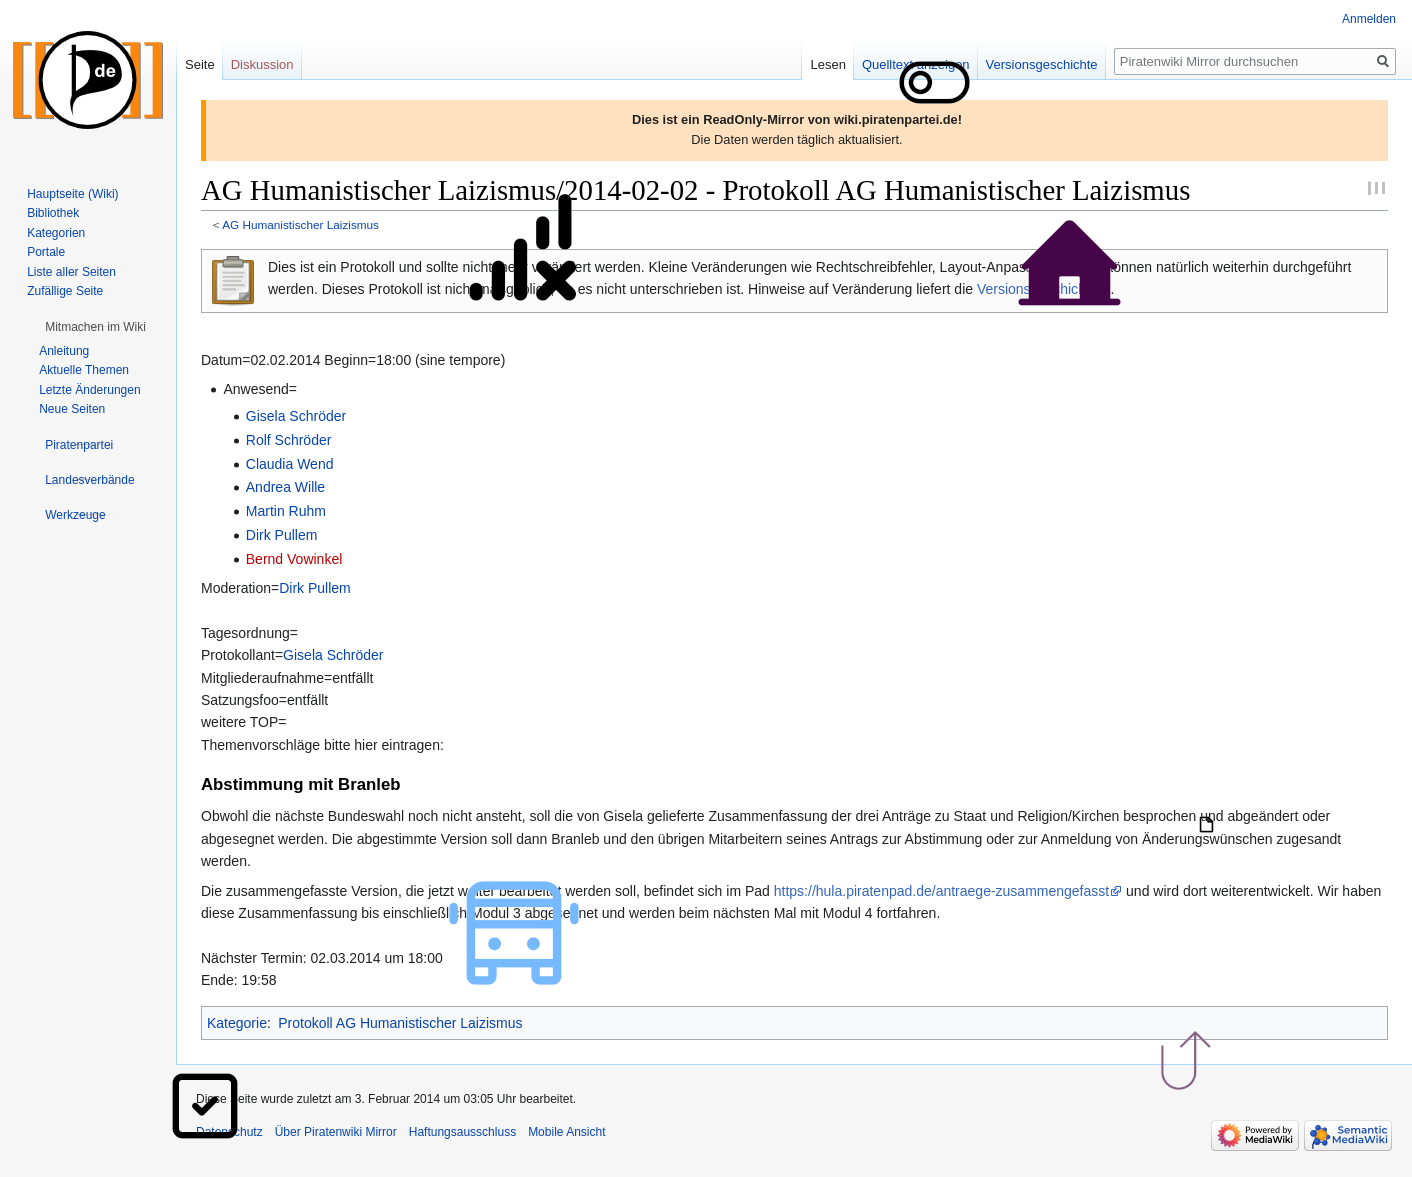 Image resolution: width=1412 pixels, height=1177 pixels. What do you see at coordinates (525, 254) in the screenshot?
I see `no cellular signal available` at bounding box center [525, 254].